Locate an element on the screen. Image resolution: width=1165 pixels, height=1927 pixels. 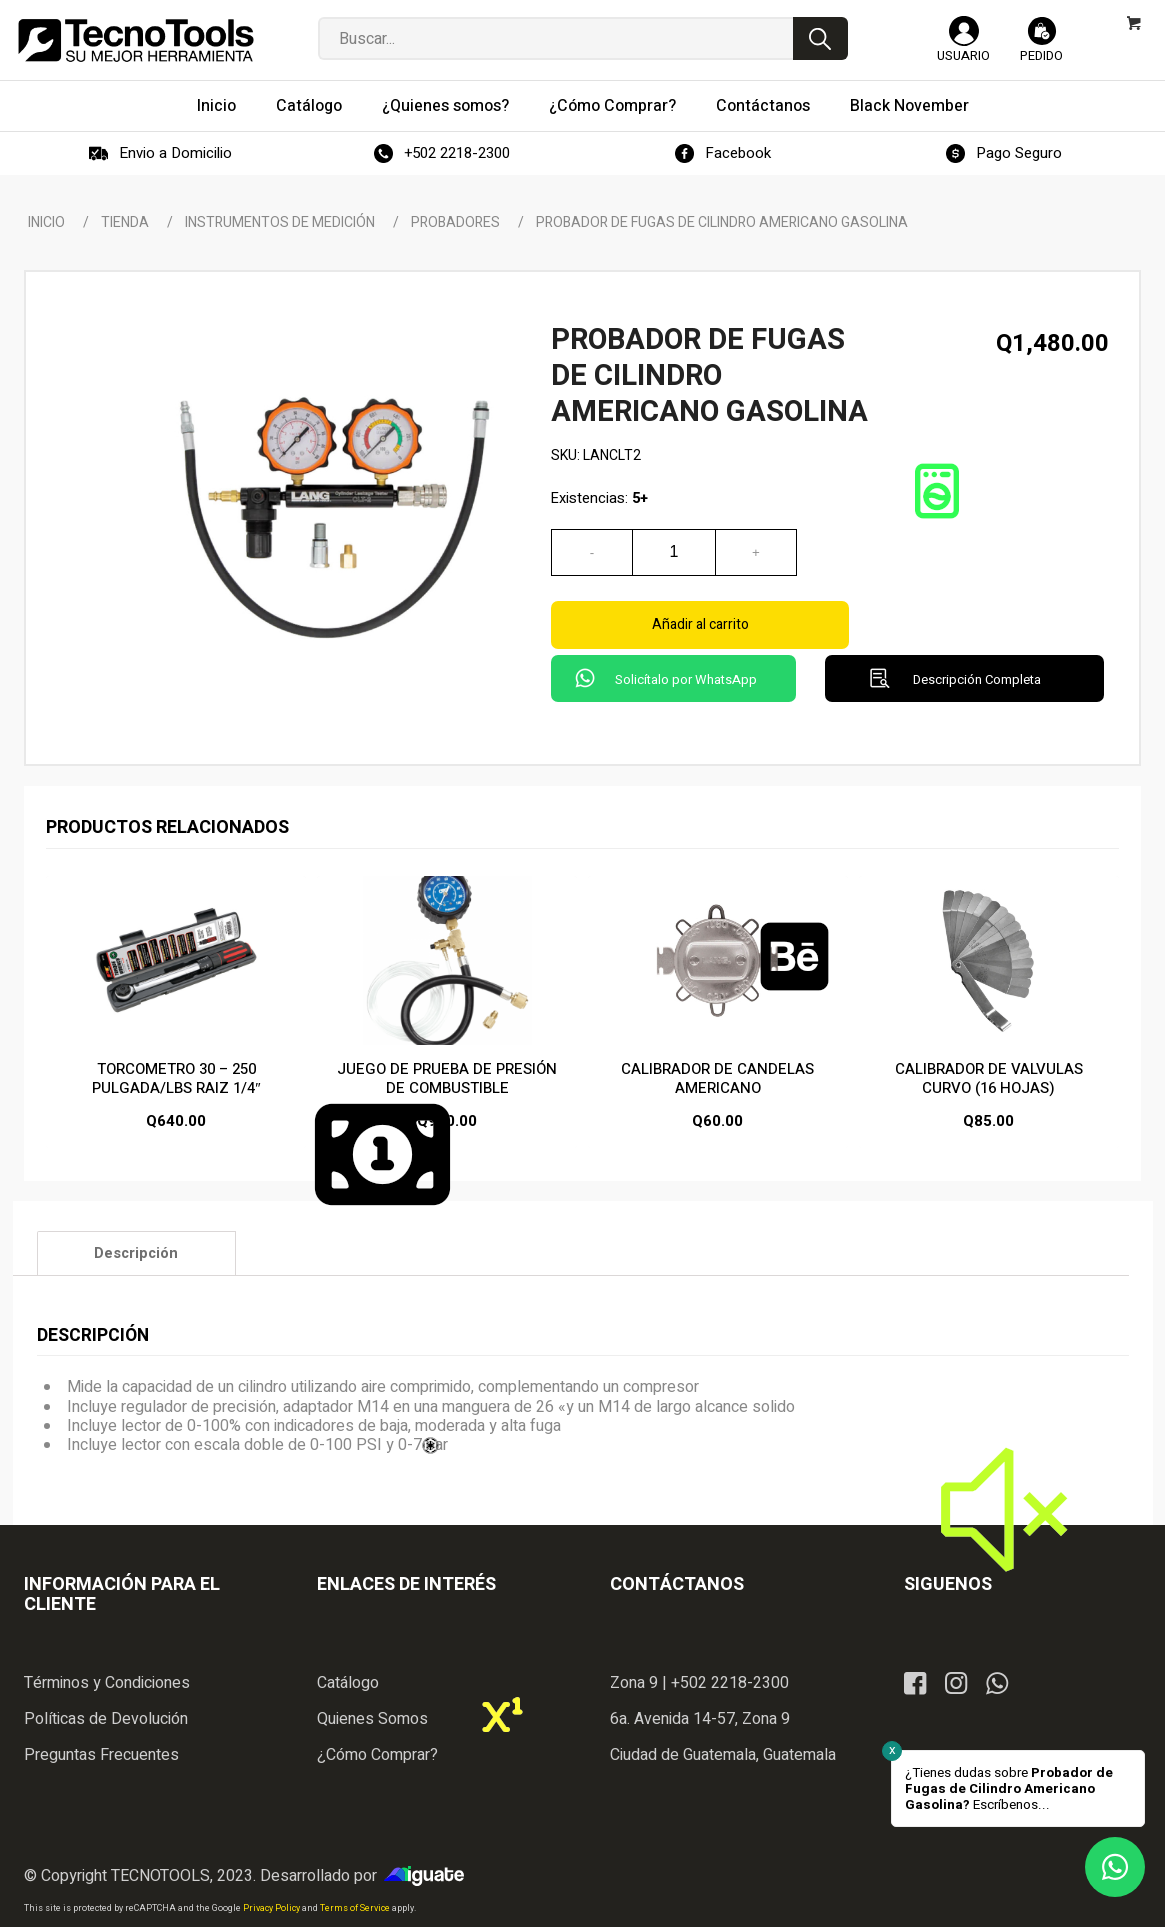
view payment or billing details is located at coordinates (382, 1154).